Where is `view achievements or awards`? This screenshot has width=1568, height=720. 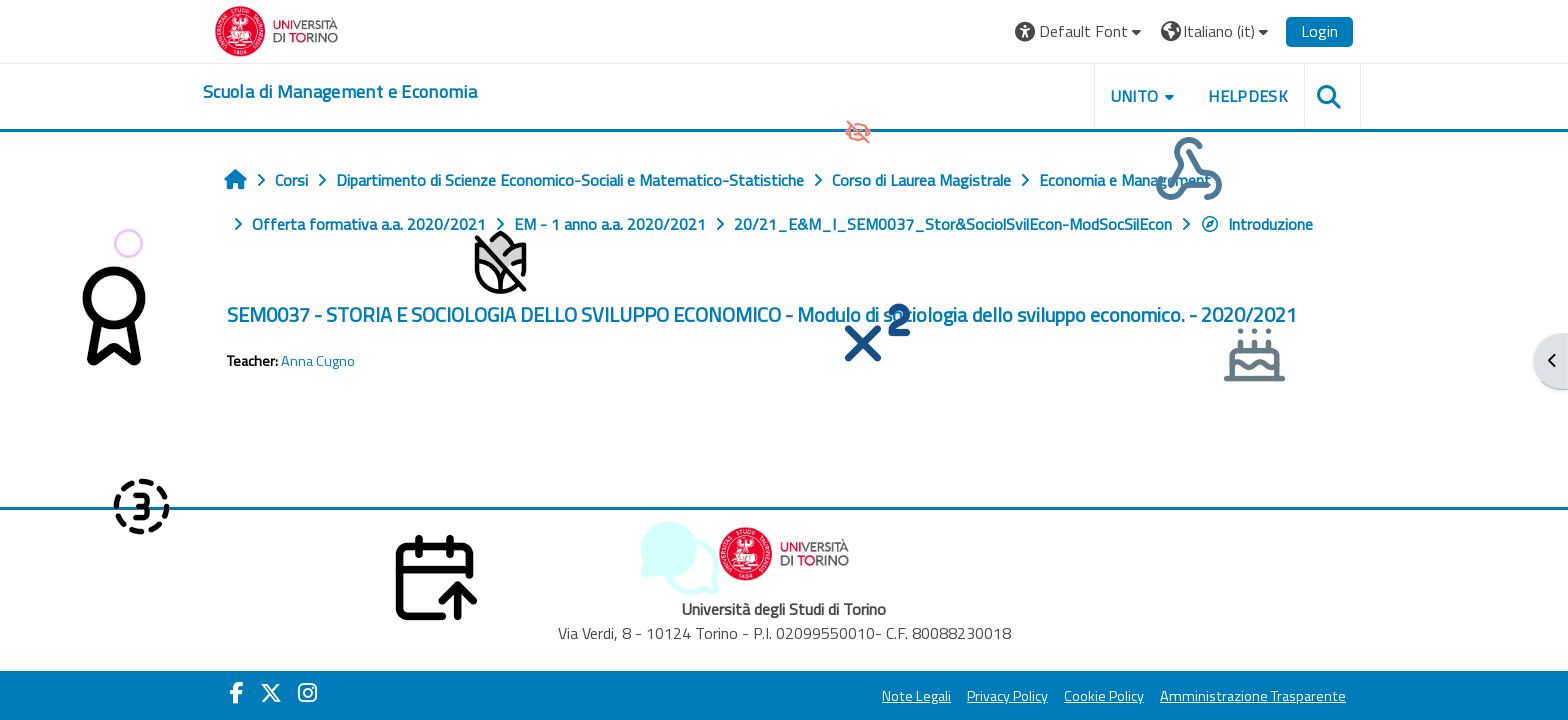
view achievements or awards is located at coordinates (114, 316).